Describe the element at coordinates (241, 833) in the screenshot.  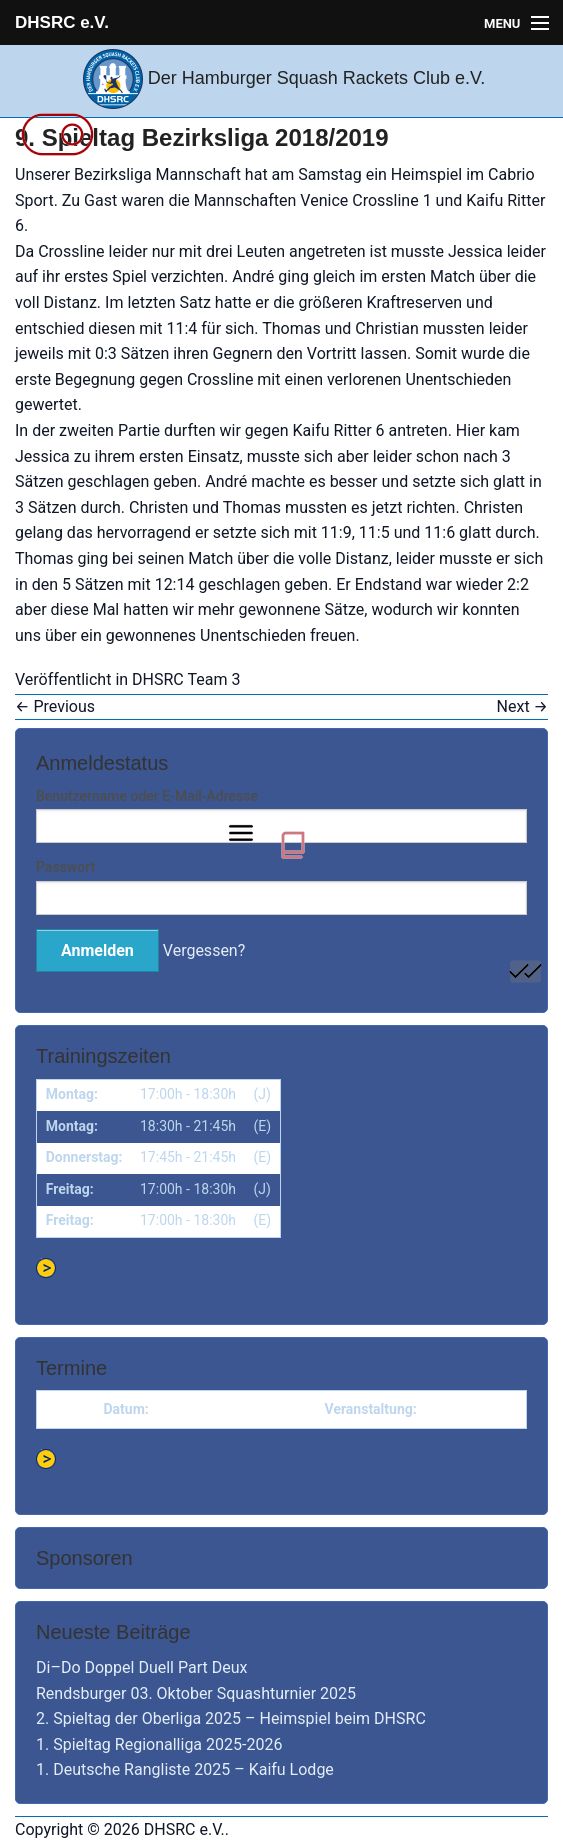
I see `open navigation menu` at that location.